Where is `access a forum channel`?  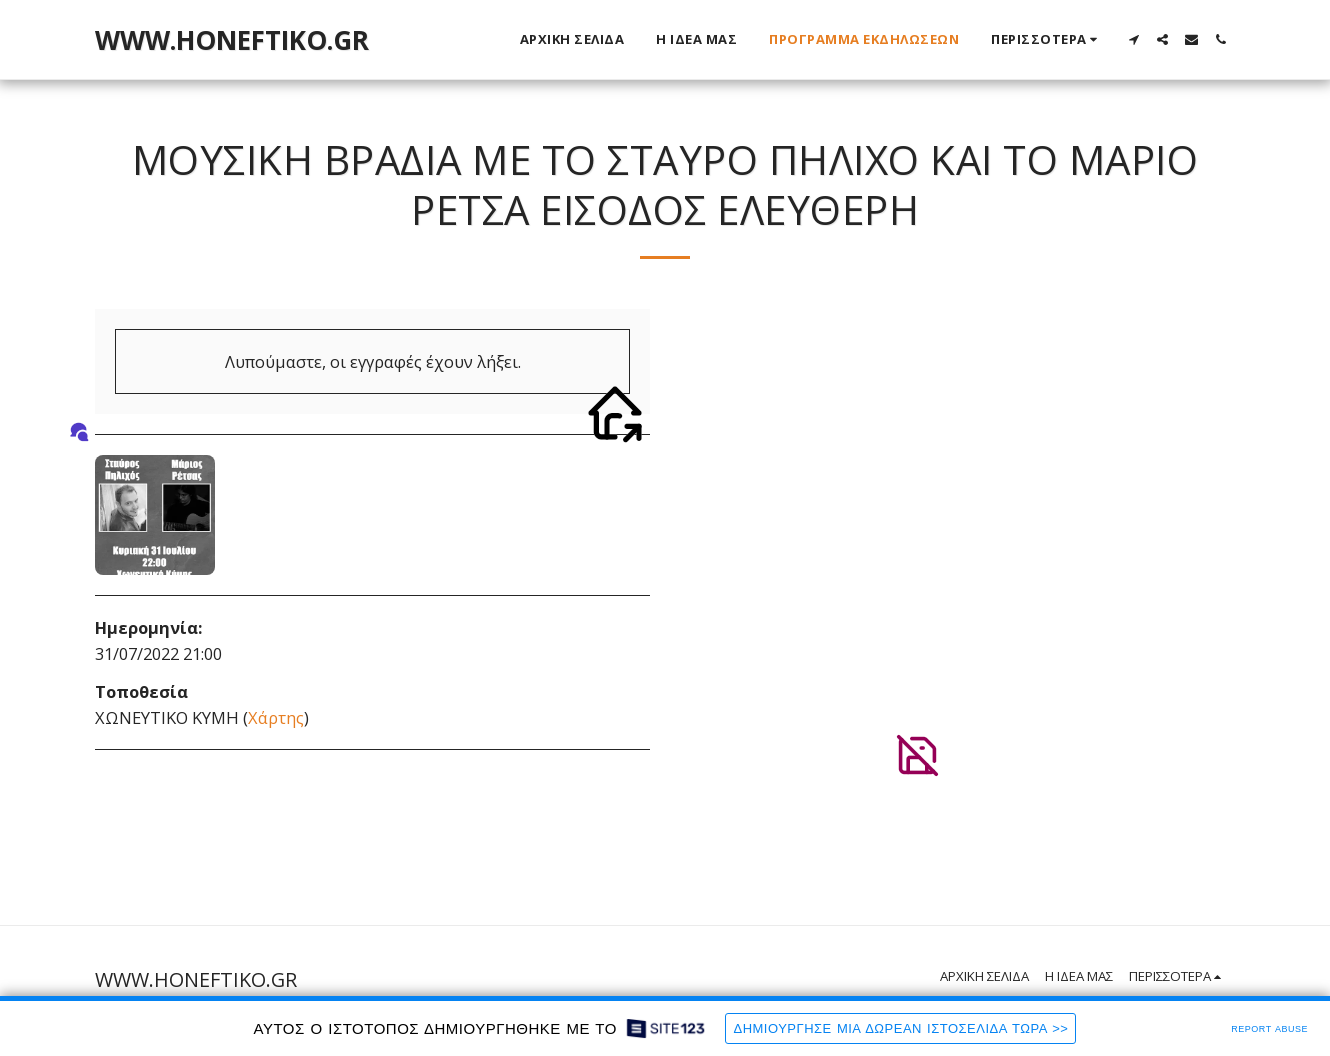 access a forum channel is located at coordinates (79, 431).